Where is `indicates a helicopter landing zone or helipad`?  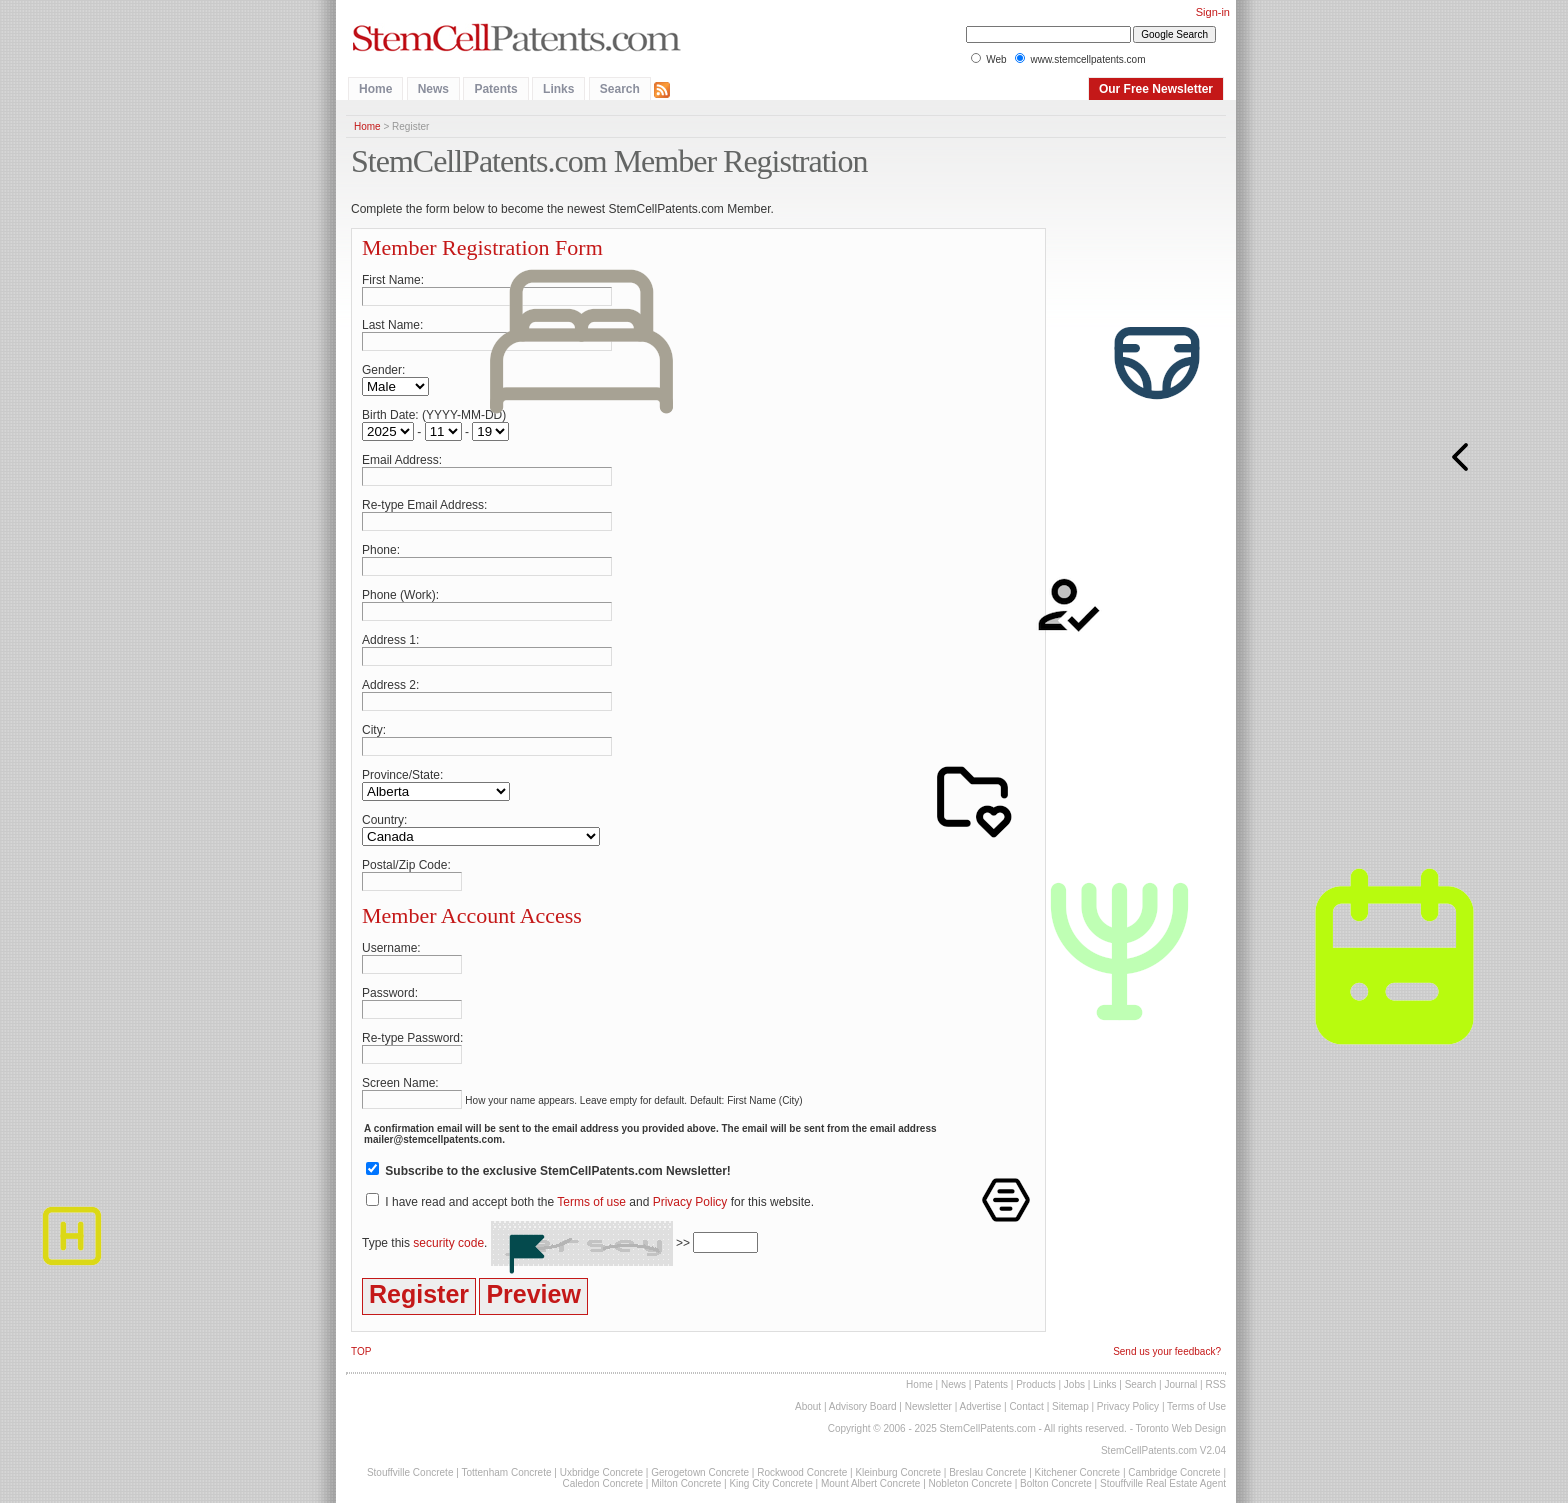
indicates a helicopter landing zone or helipad is located at coordinates (72, 1236).